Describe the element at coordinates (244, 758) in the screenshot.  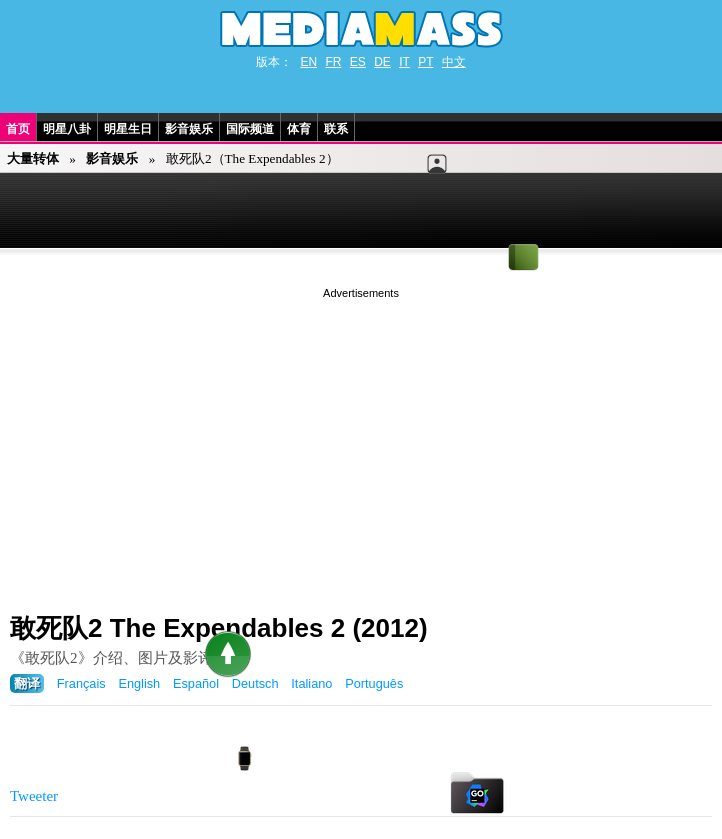
I see `apple watch device icon` at that location.